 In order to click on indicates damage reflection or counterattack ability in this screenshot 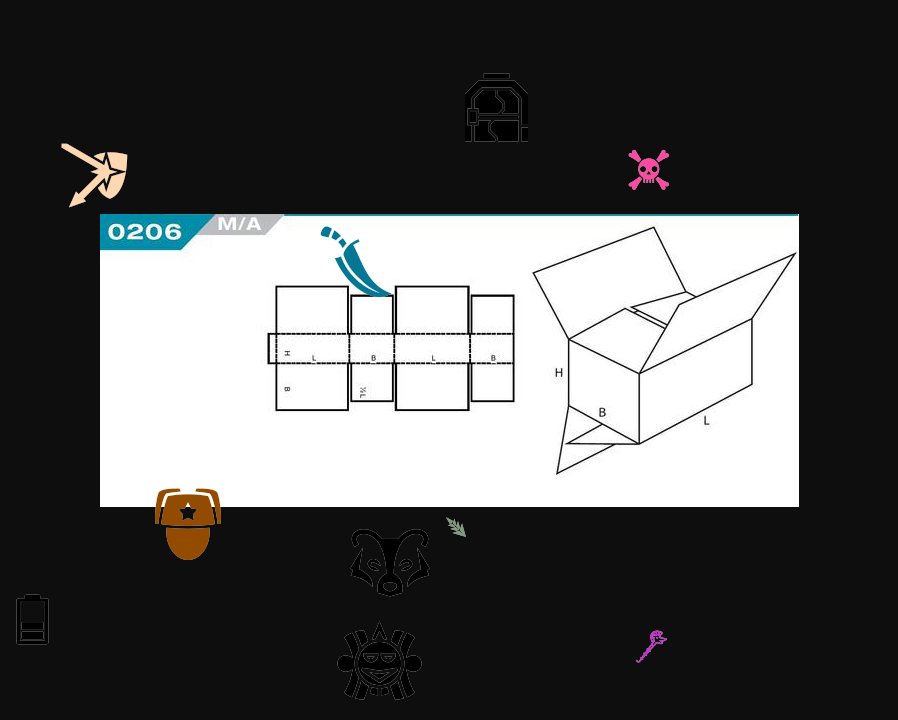, I will do `click(94, 176)`.